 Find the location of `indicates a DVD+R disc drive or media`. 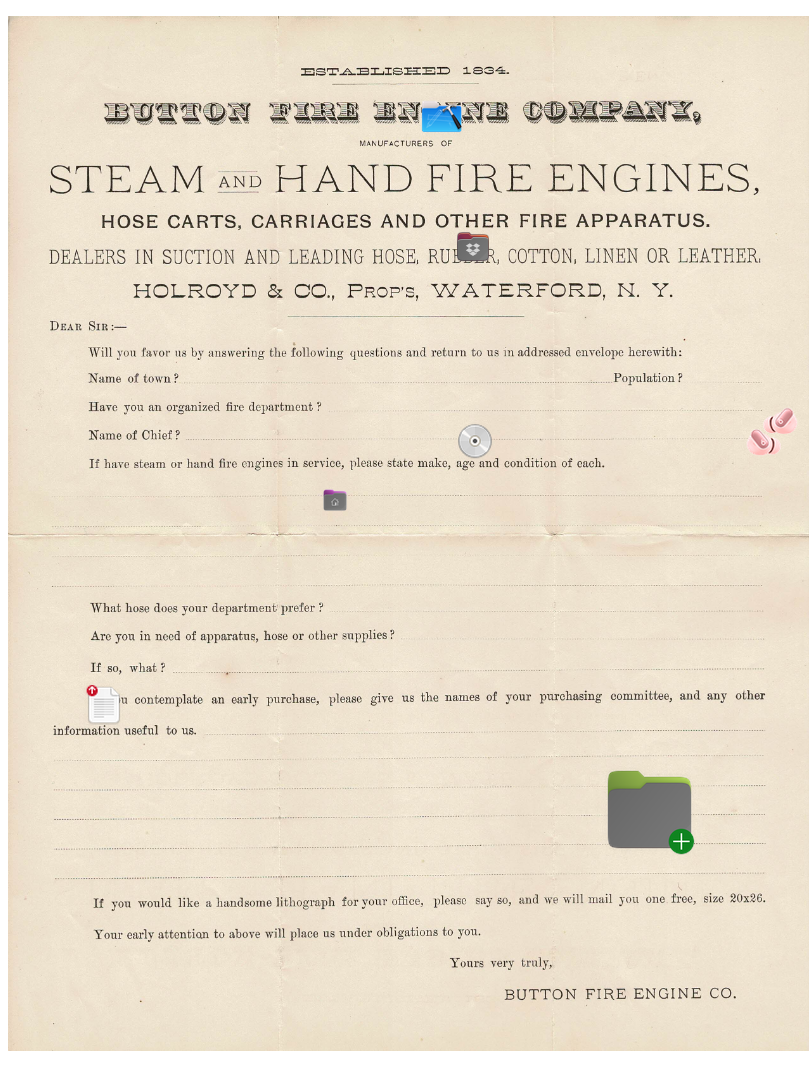

indicates a DVD+R disc drive or media is located at coordinates (475, 441).